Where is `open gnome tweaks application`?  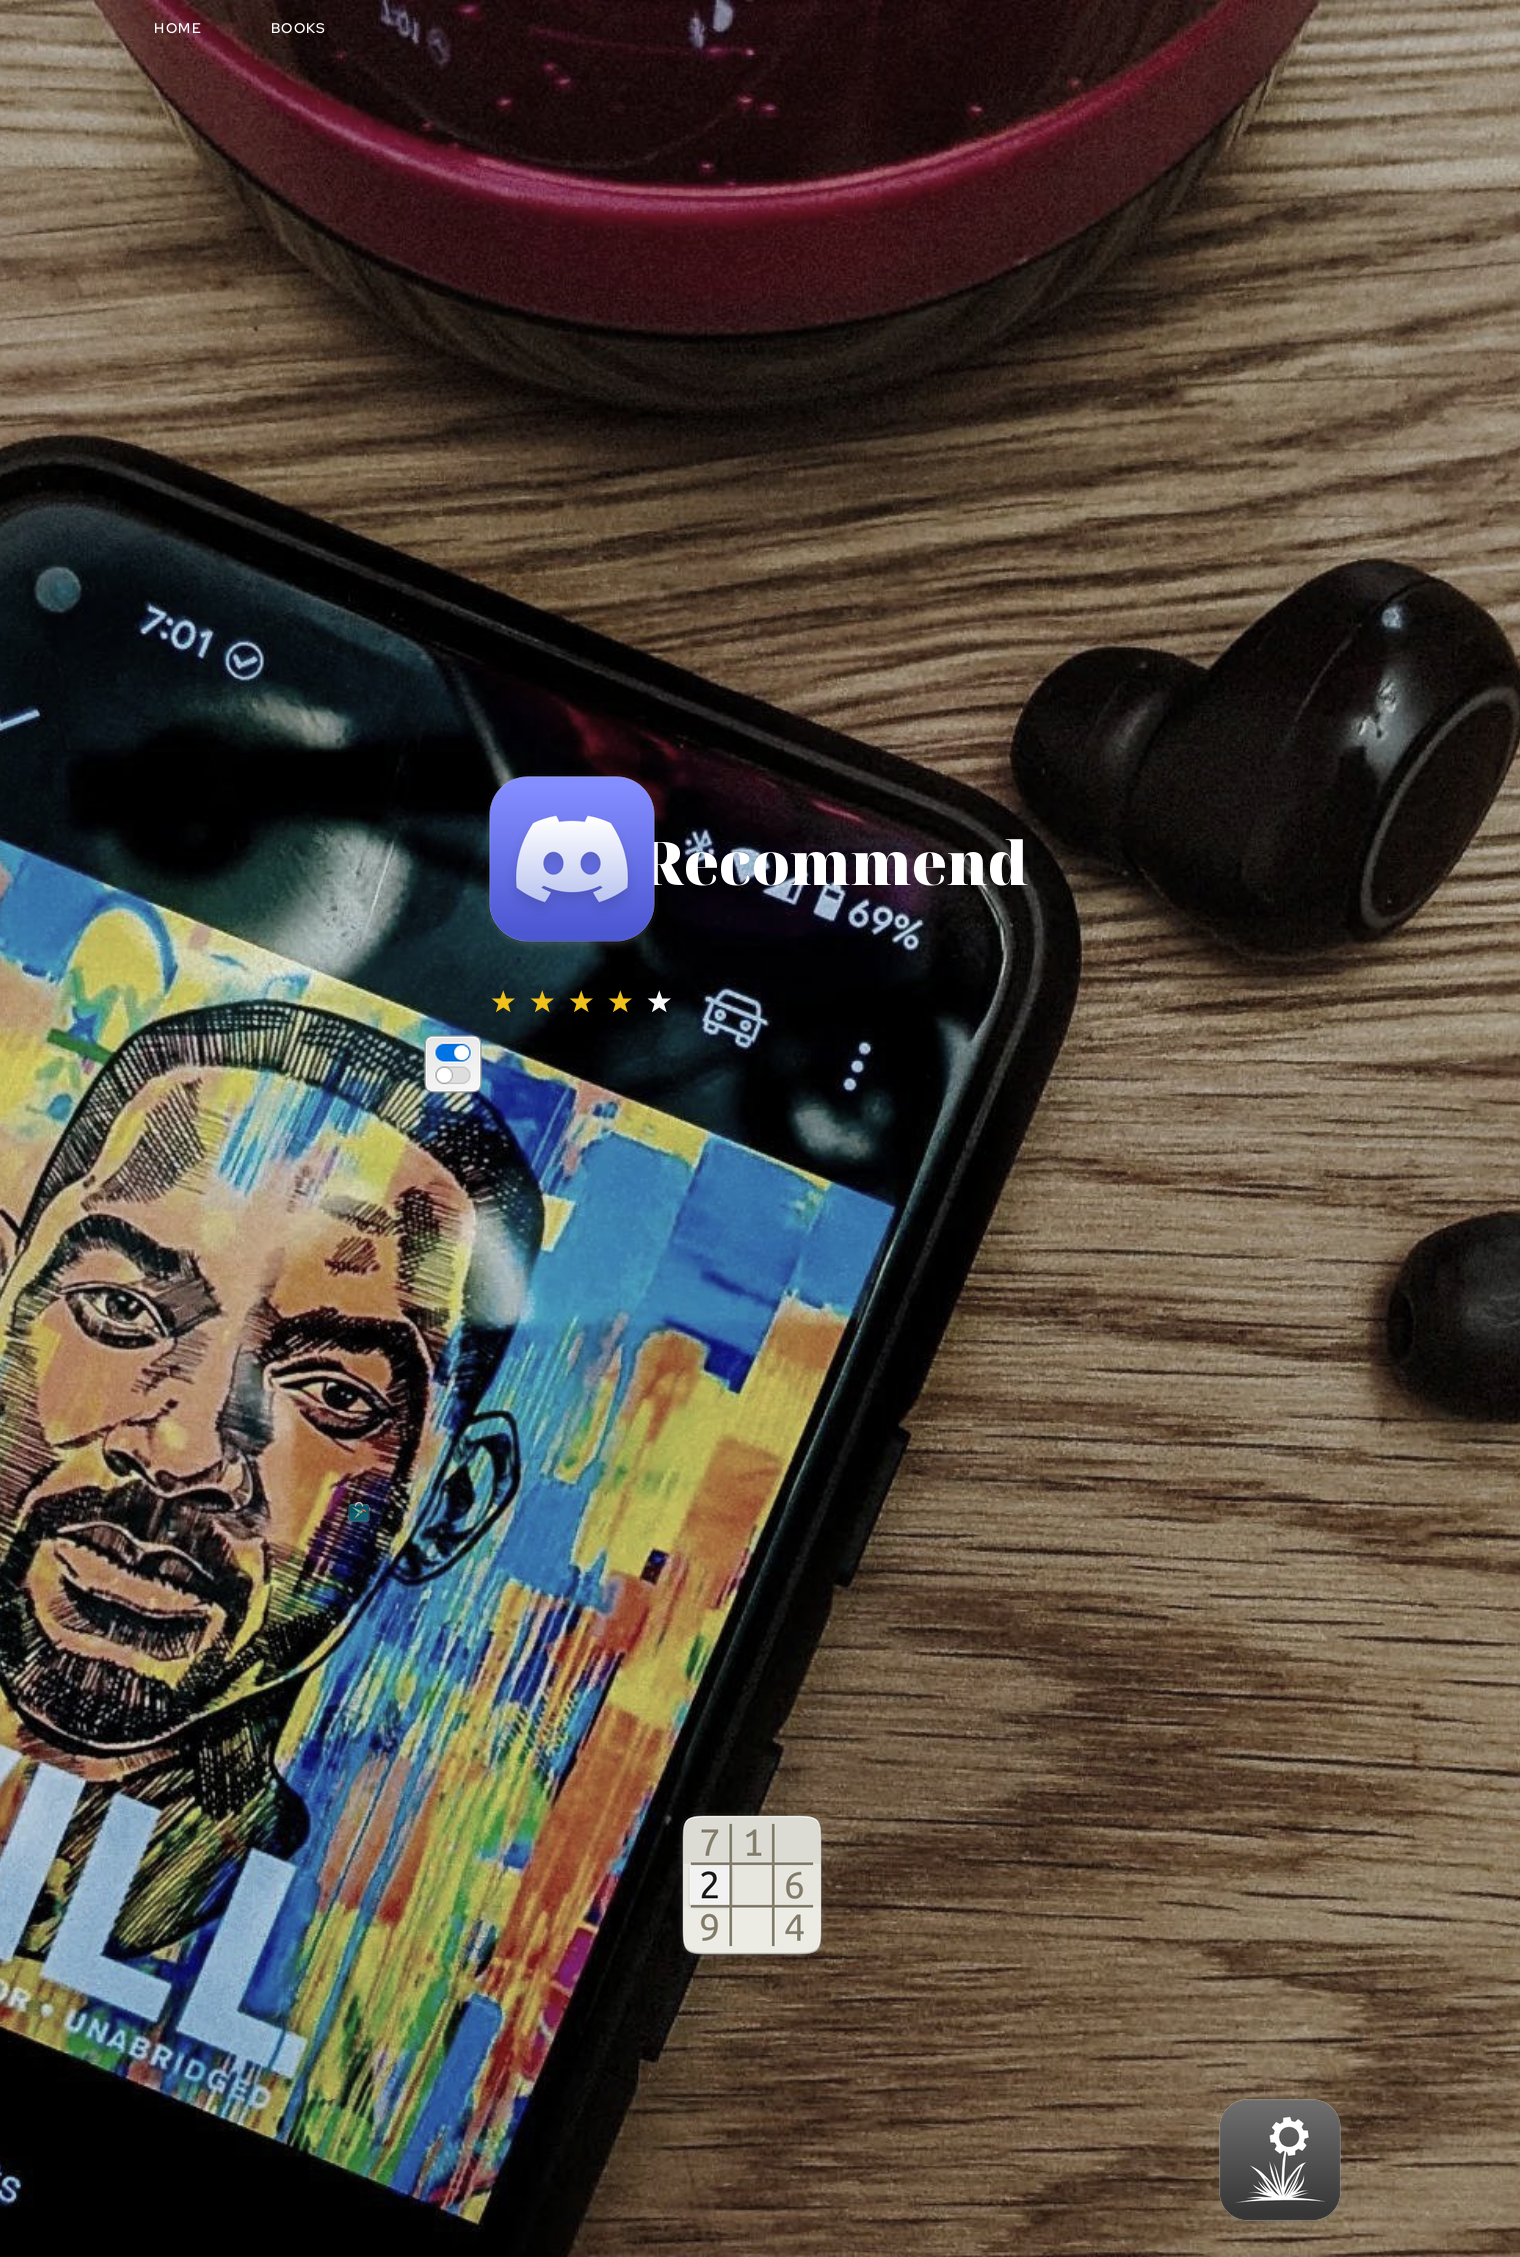 open gnome tweaks application is located at coordinates (453, 1064).